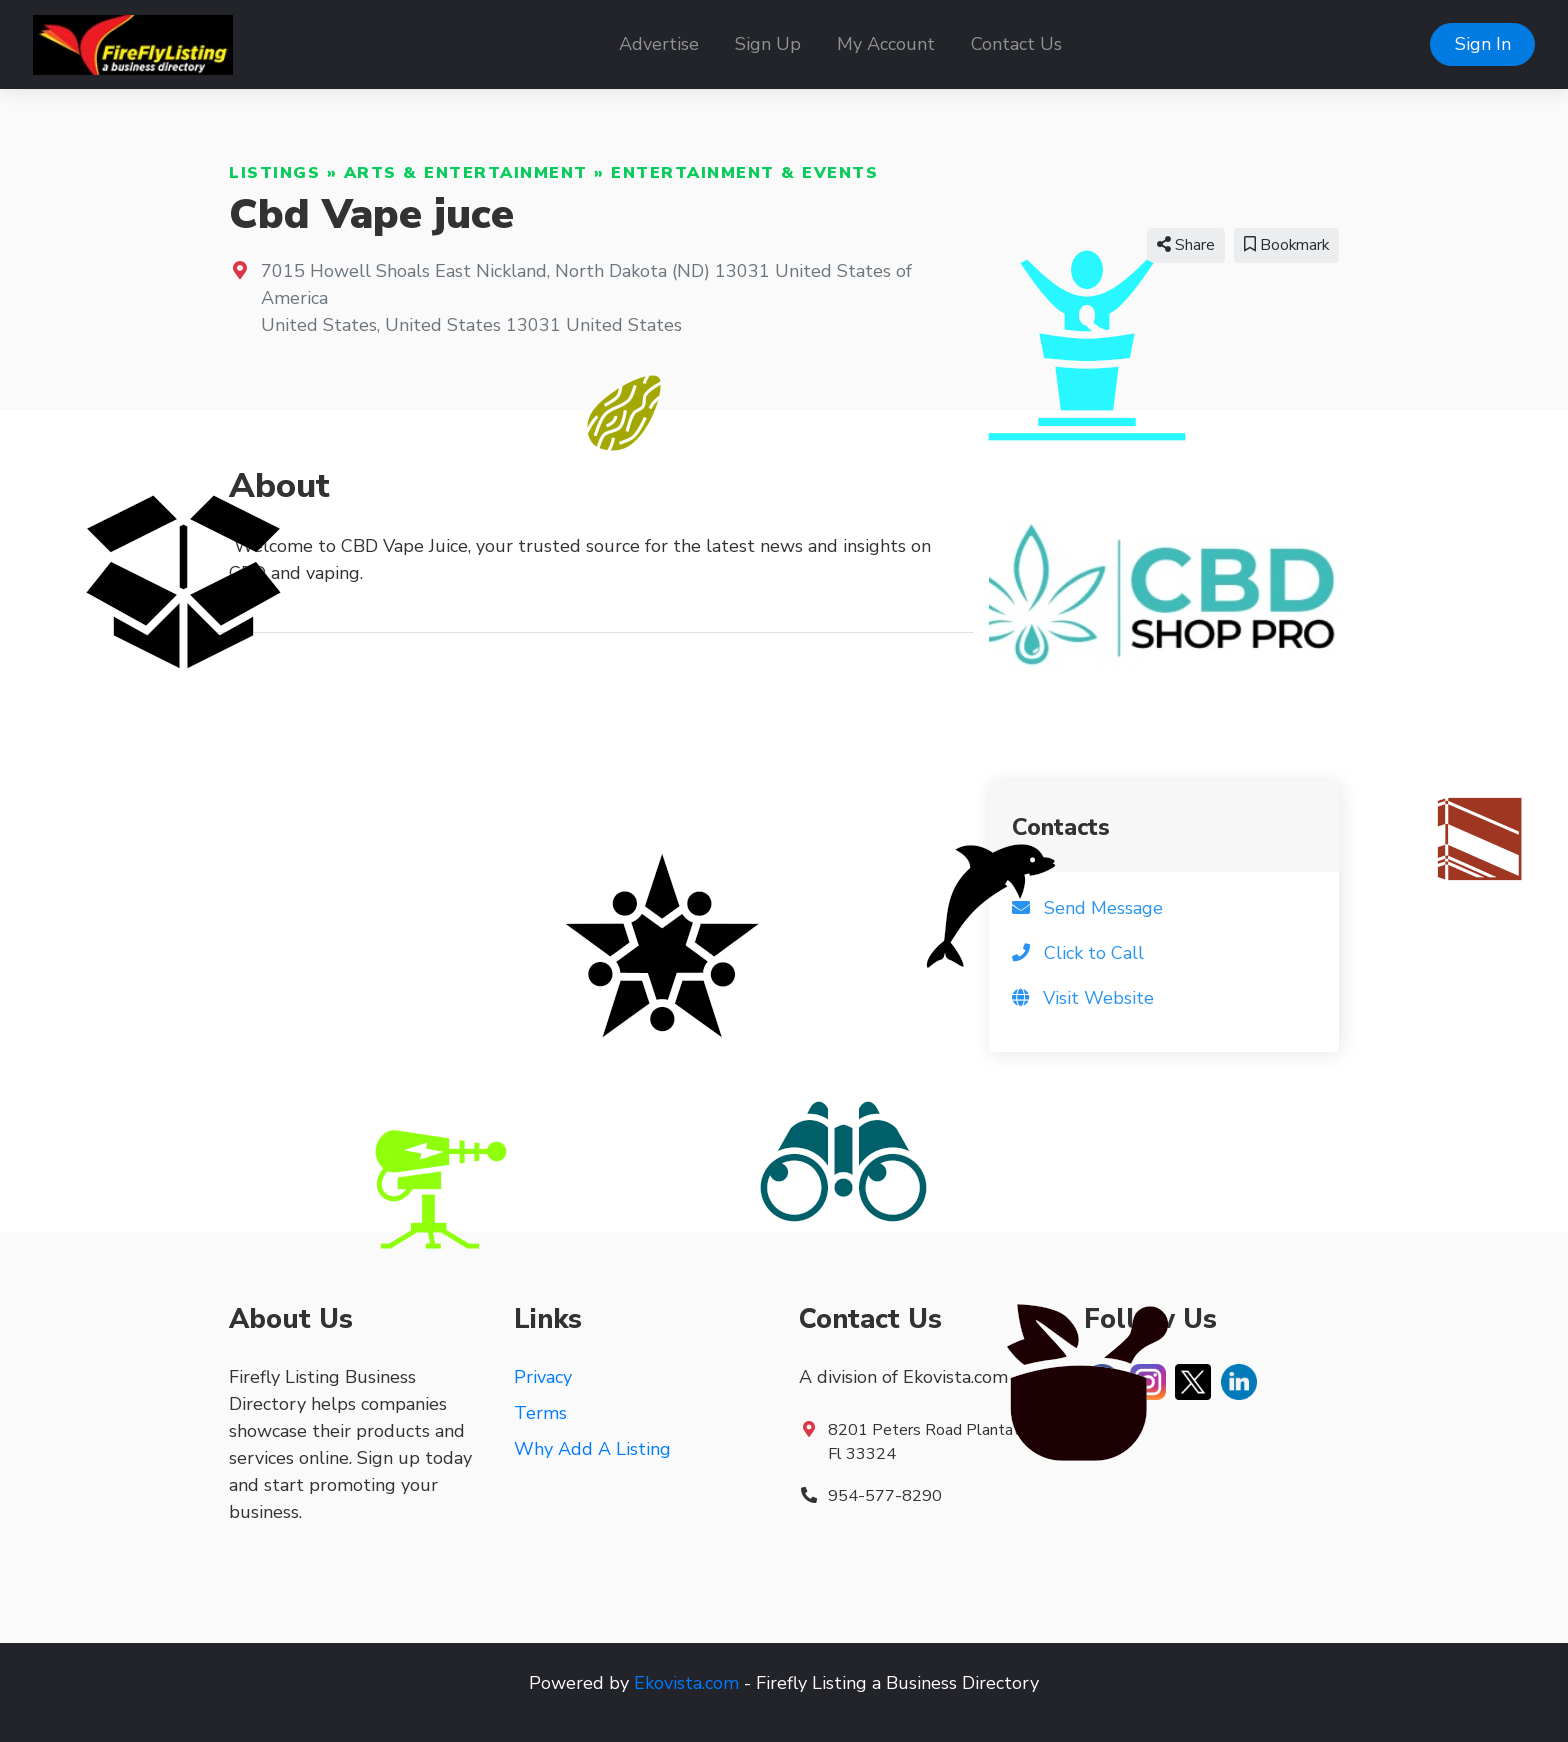  I want to click on access the potion crafting menu, so click(1087, 1382).